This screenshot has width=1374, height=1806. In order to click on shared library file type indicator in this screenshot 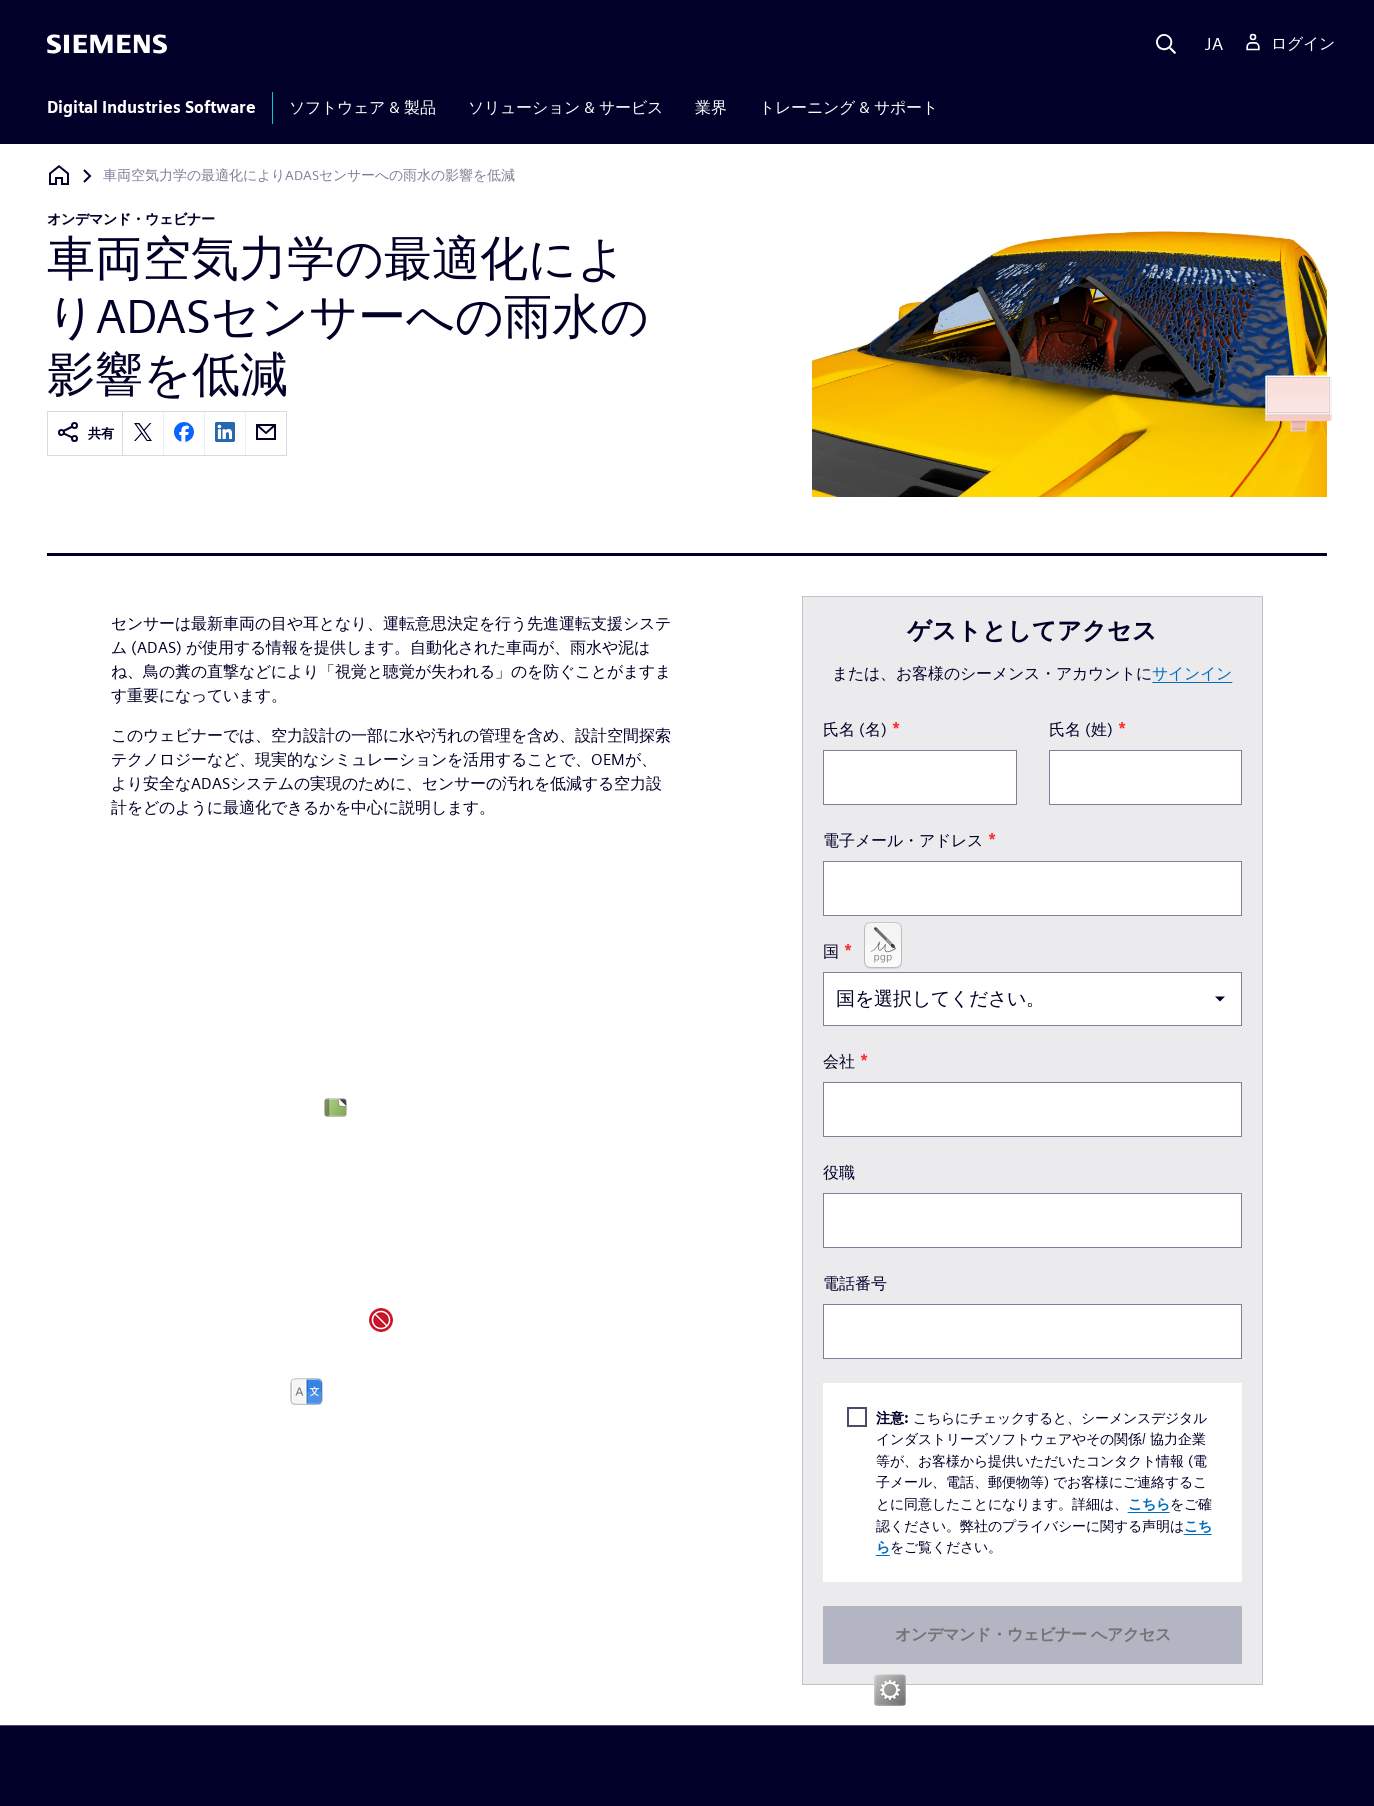, I will do `click(890, 1690)`.